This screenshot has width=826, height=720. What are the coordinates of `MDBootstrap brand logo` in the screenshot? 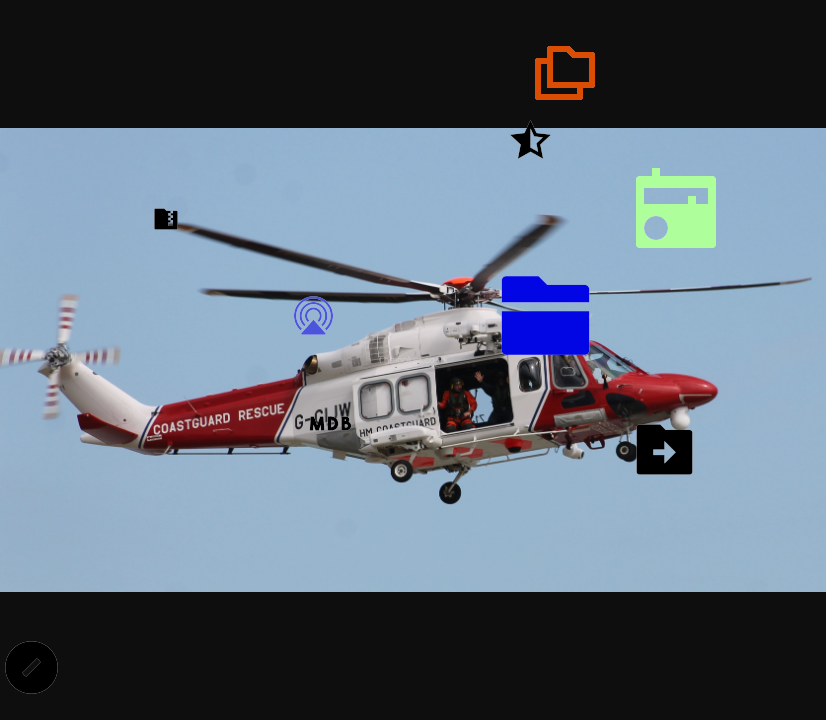 It's located at (330, 423).